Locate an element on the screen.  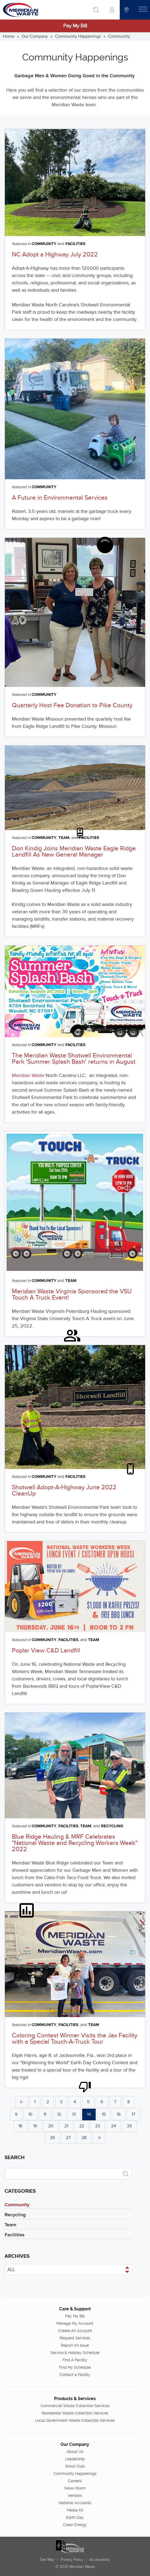
insert a chart or graph into a document is located at coordinates (26, 1910).